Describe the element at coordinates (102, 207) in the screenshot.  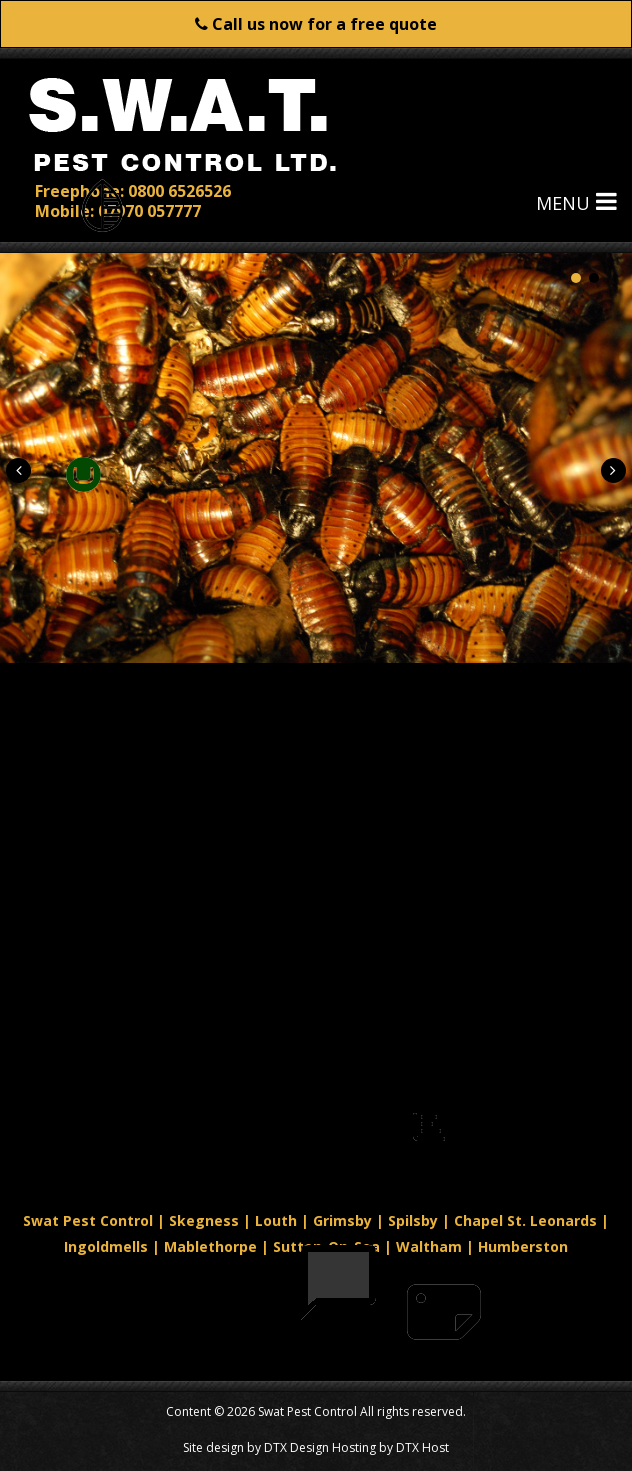
I see `adjust opacity or transparency settings` at that location.